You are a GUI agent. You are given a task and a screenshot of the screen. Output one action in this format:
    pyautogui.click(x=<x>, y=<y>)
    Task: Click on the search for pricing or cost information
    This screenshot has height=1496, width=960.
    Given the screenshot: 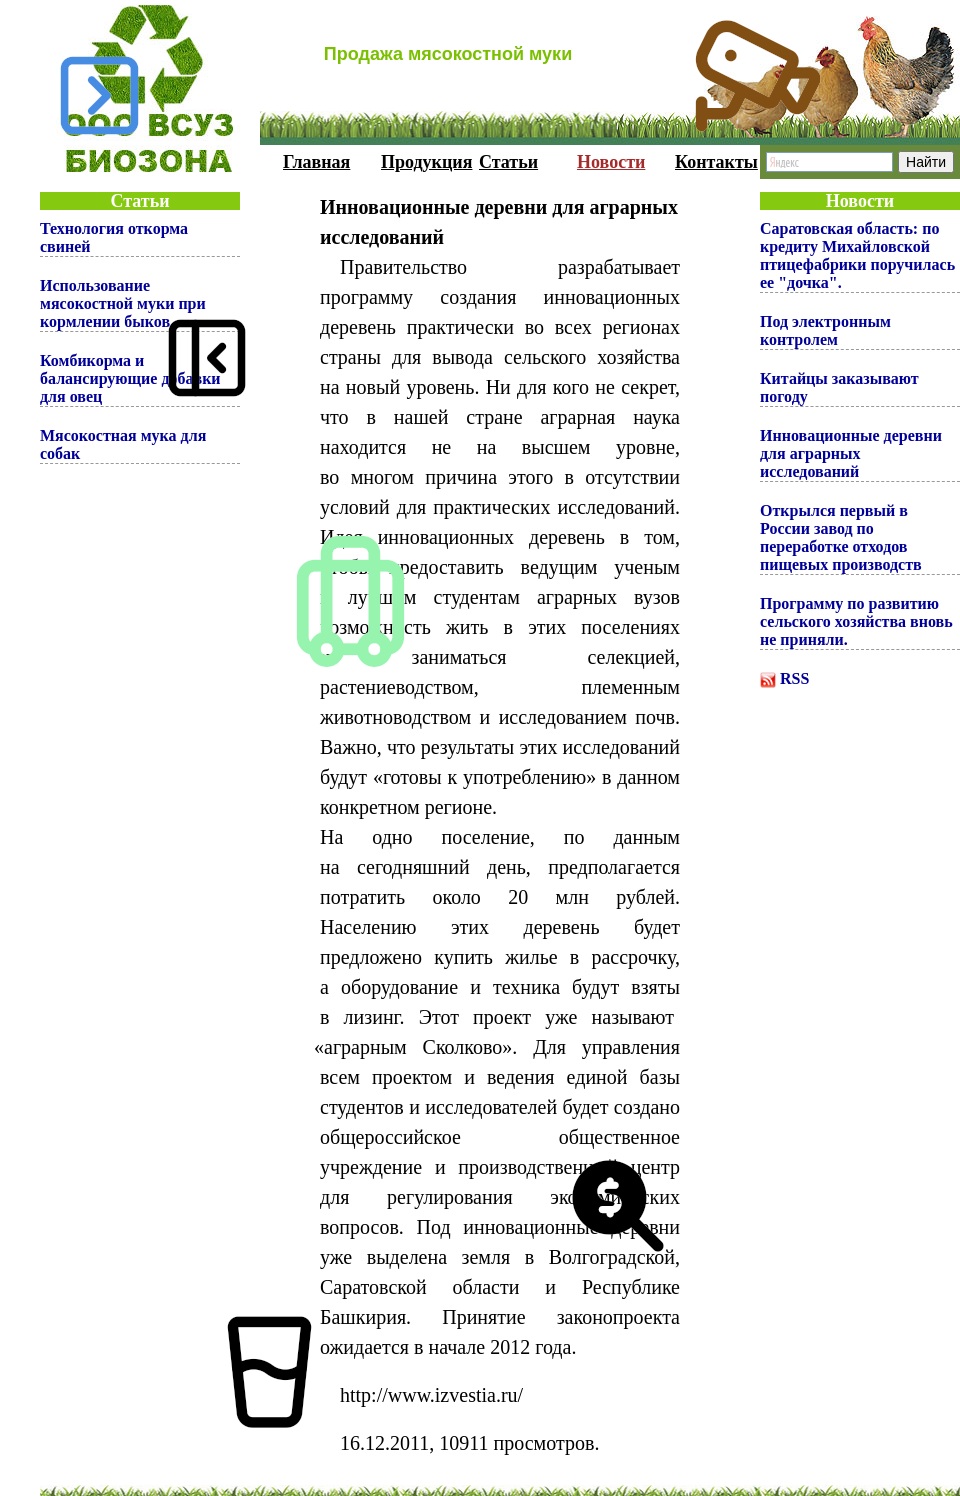 What is the action you would take?
    pyautogui.click(x=618, y=1206)
    